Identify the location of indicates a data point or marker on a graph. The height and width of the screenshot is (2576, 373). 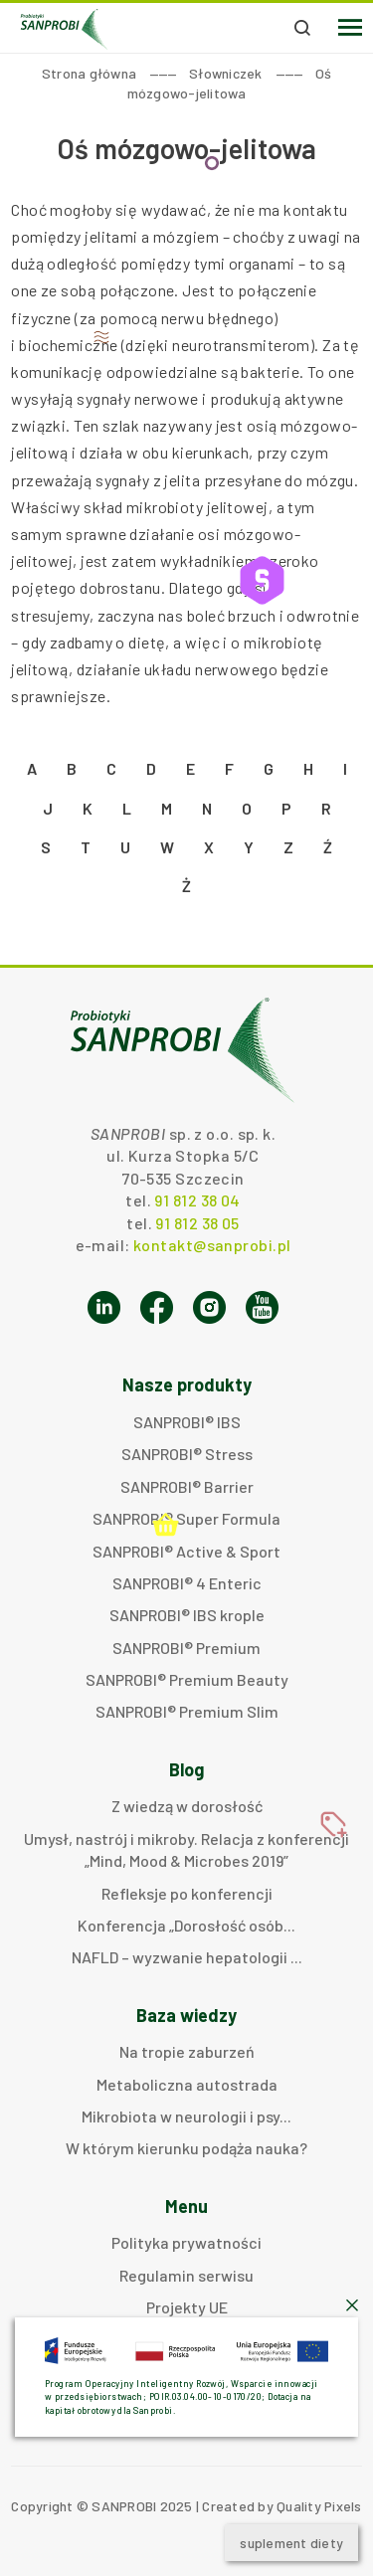
(212, 163).